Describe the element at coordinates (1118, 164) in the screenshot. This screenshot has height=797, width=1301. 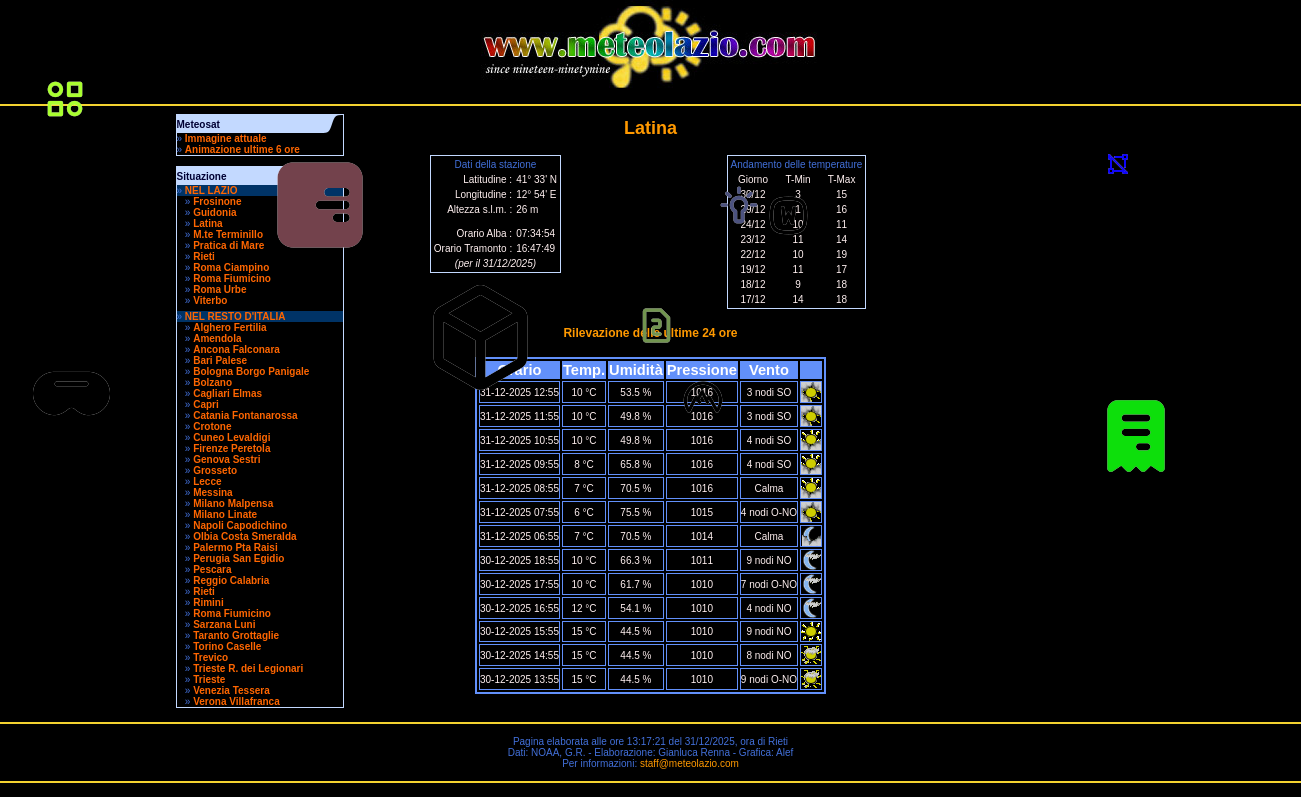
I see `disable vector editing mode` at that location.